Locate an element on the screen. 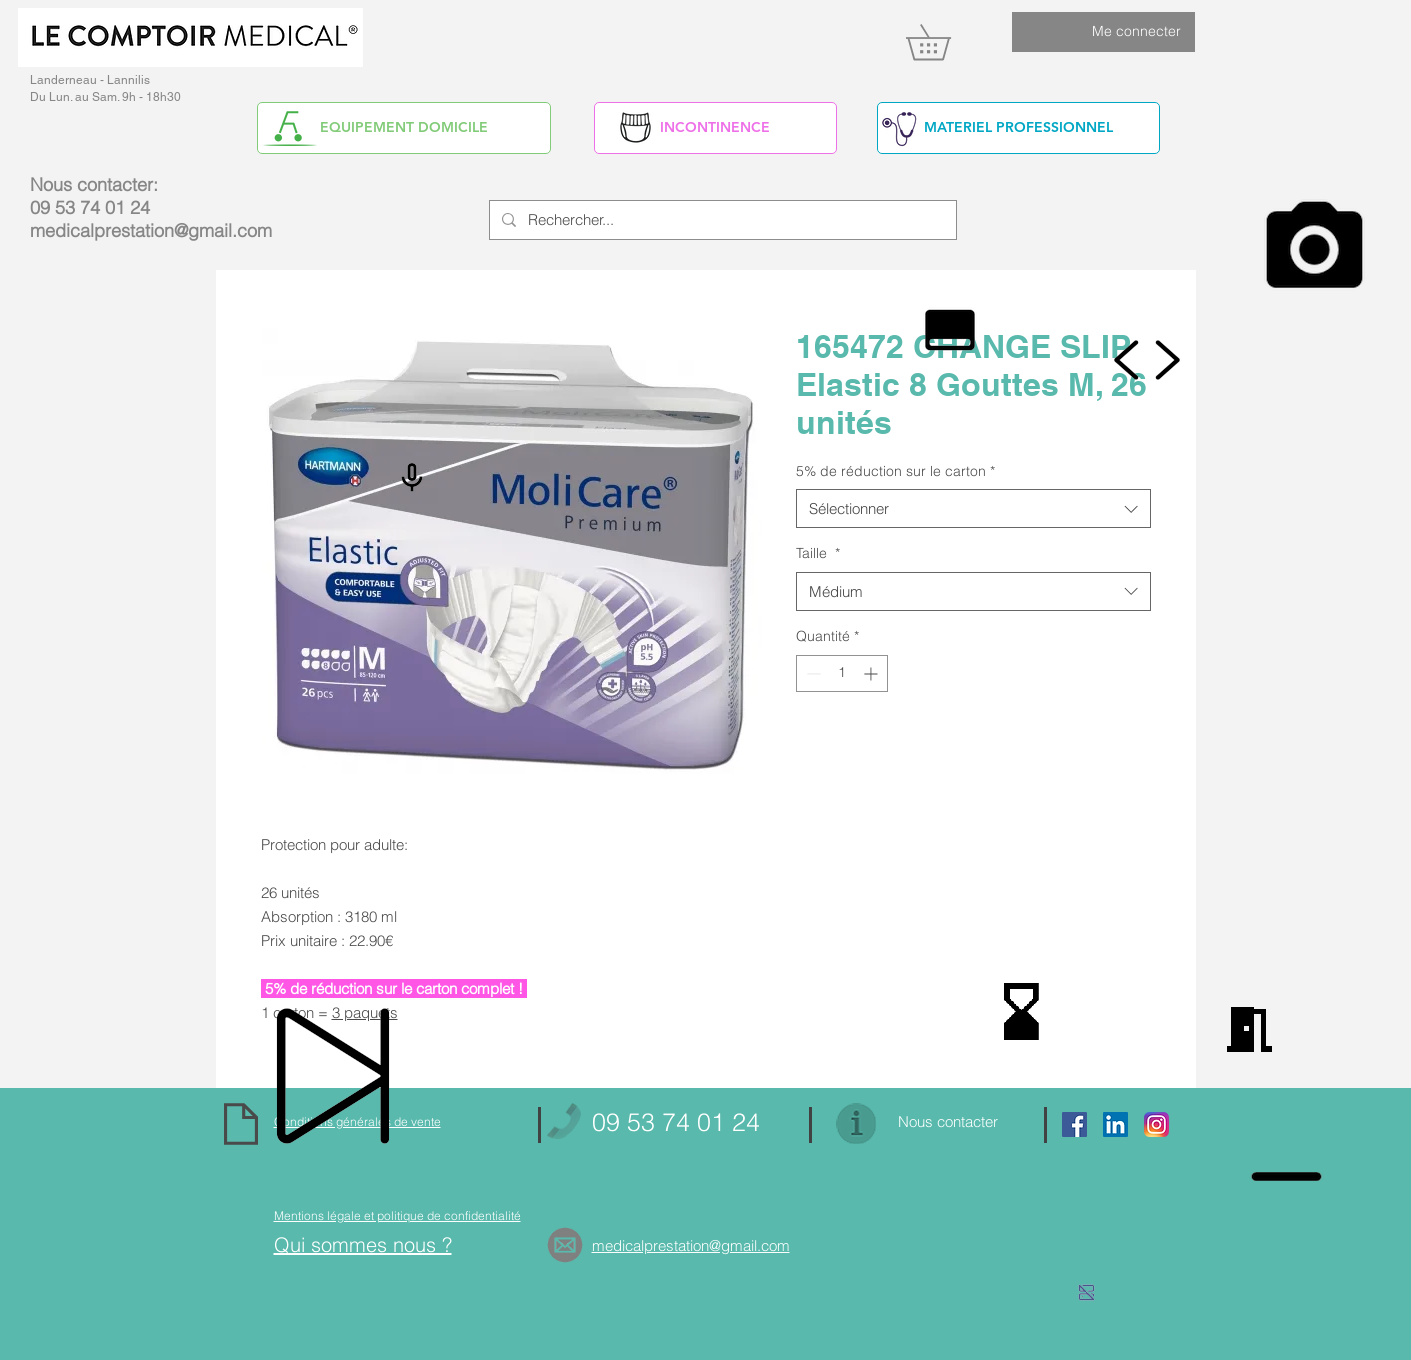 Image resolution: width=1411 pixels, height=1360 pixels. server is offline or unavailable is located at coordinates (1086, 1292).